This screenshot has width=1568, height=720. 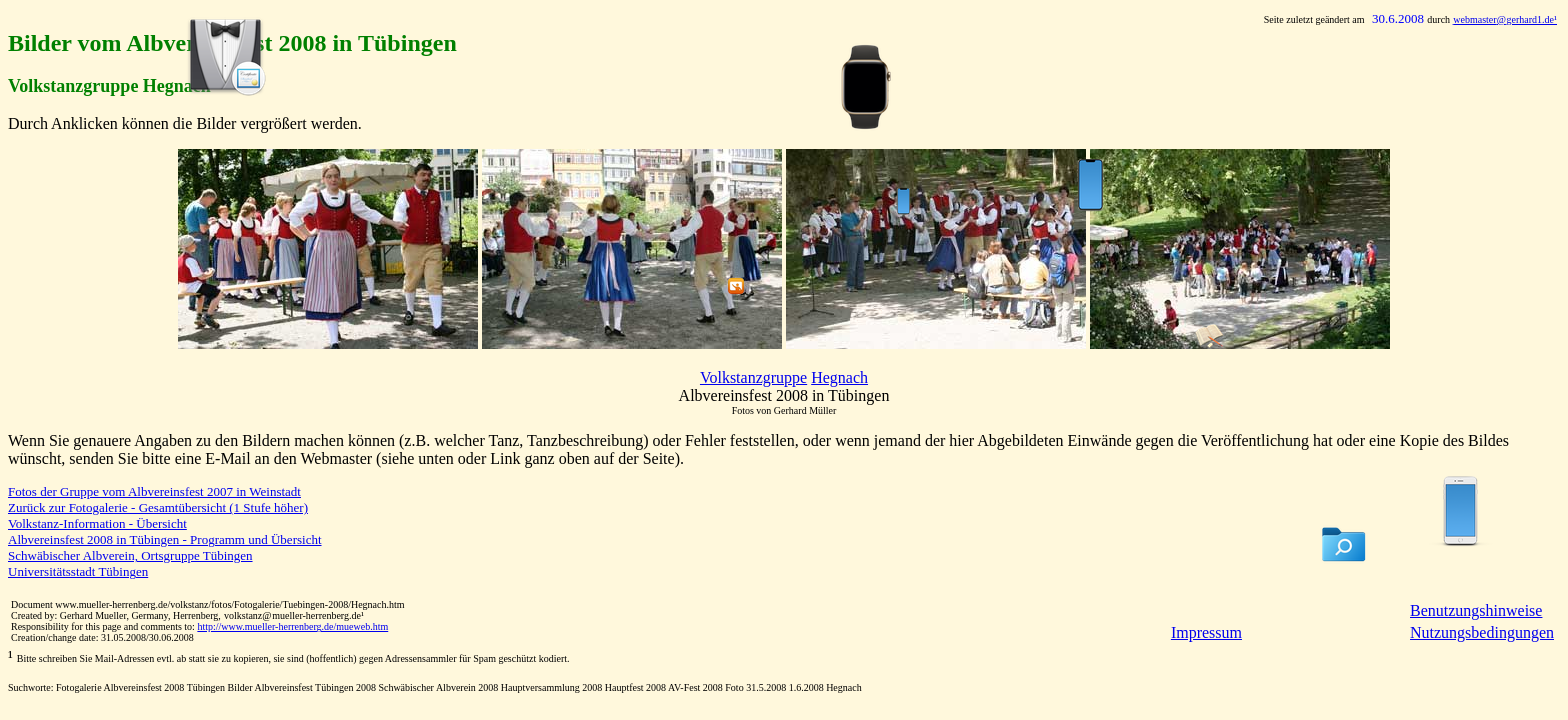 I want to click on apple watch series 6 device icon, so click(x=865, y=87).